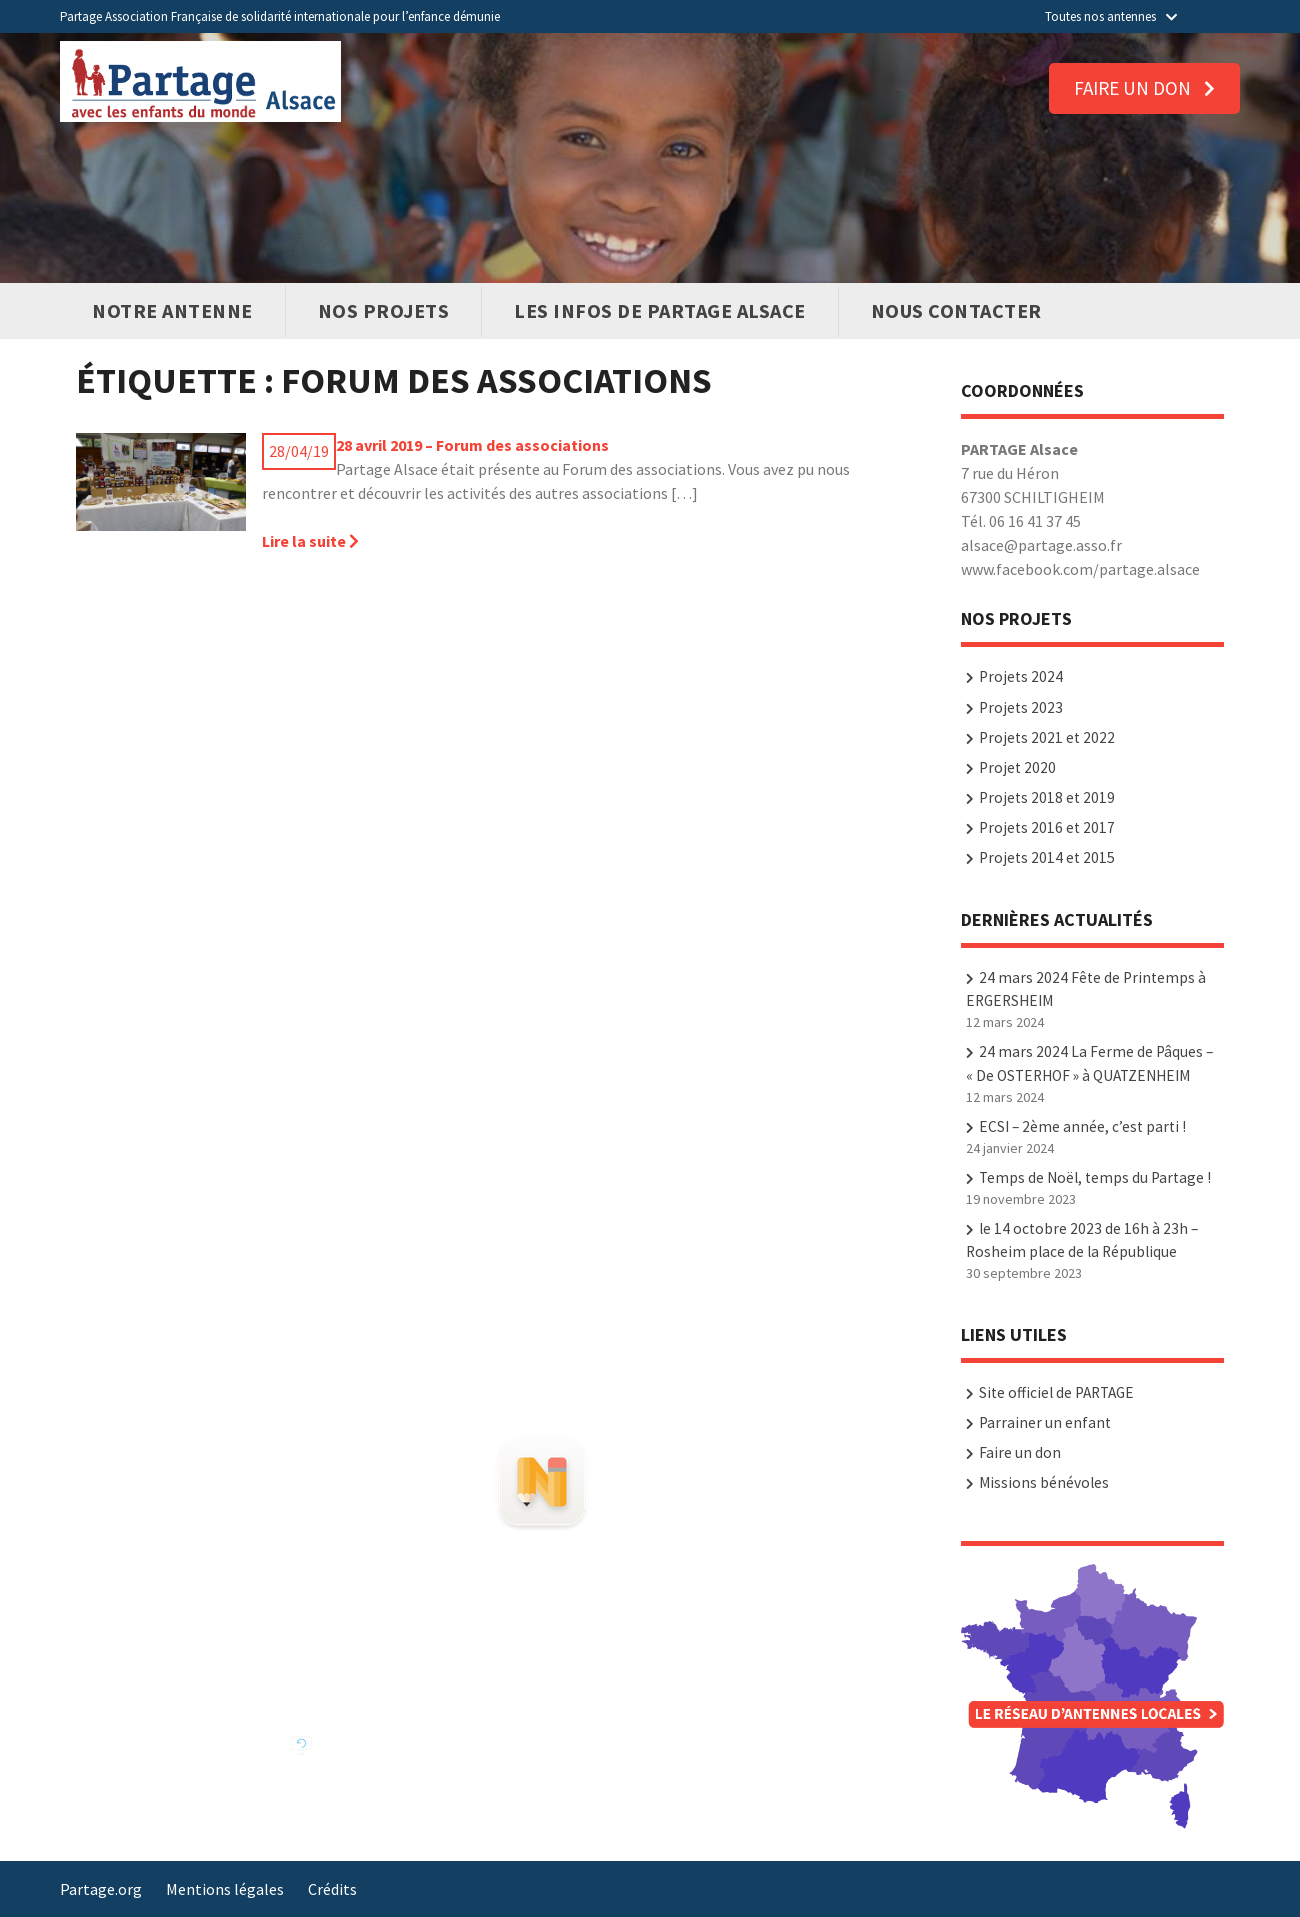  I want to click on open the Notable note-taking app, so click(542, 1482).